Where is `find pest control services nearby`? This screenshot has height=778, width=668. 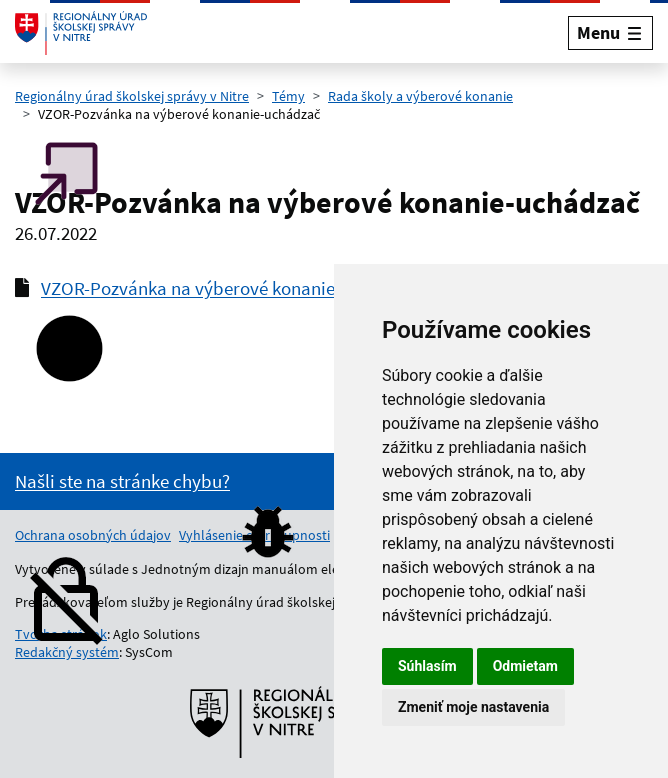 find pest control services nearby is located at coordinates (268, 532).